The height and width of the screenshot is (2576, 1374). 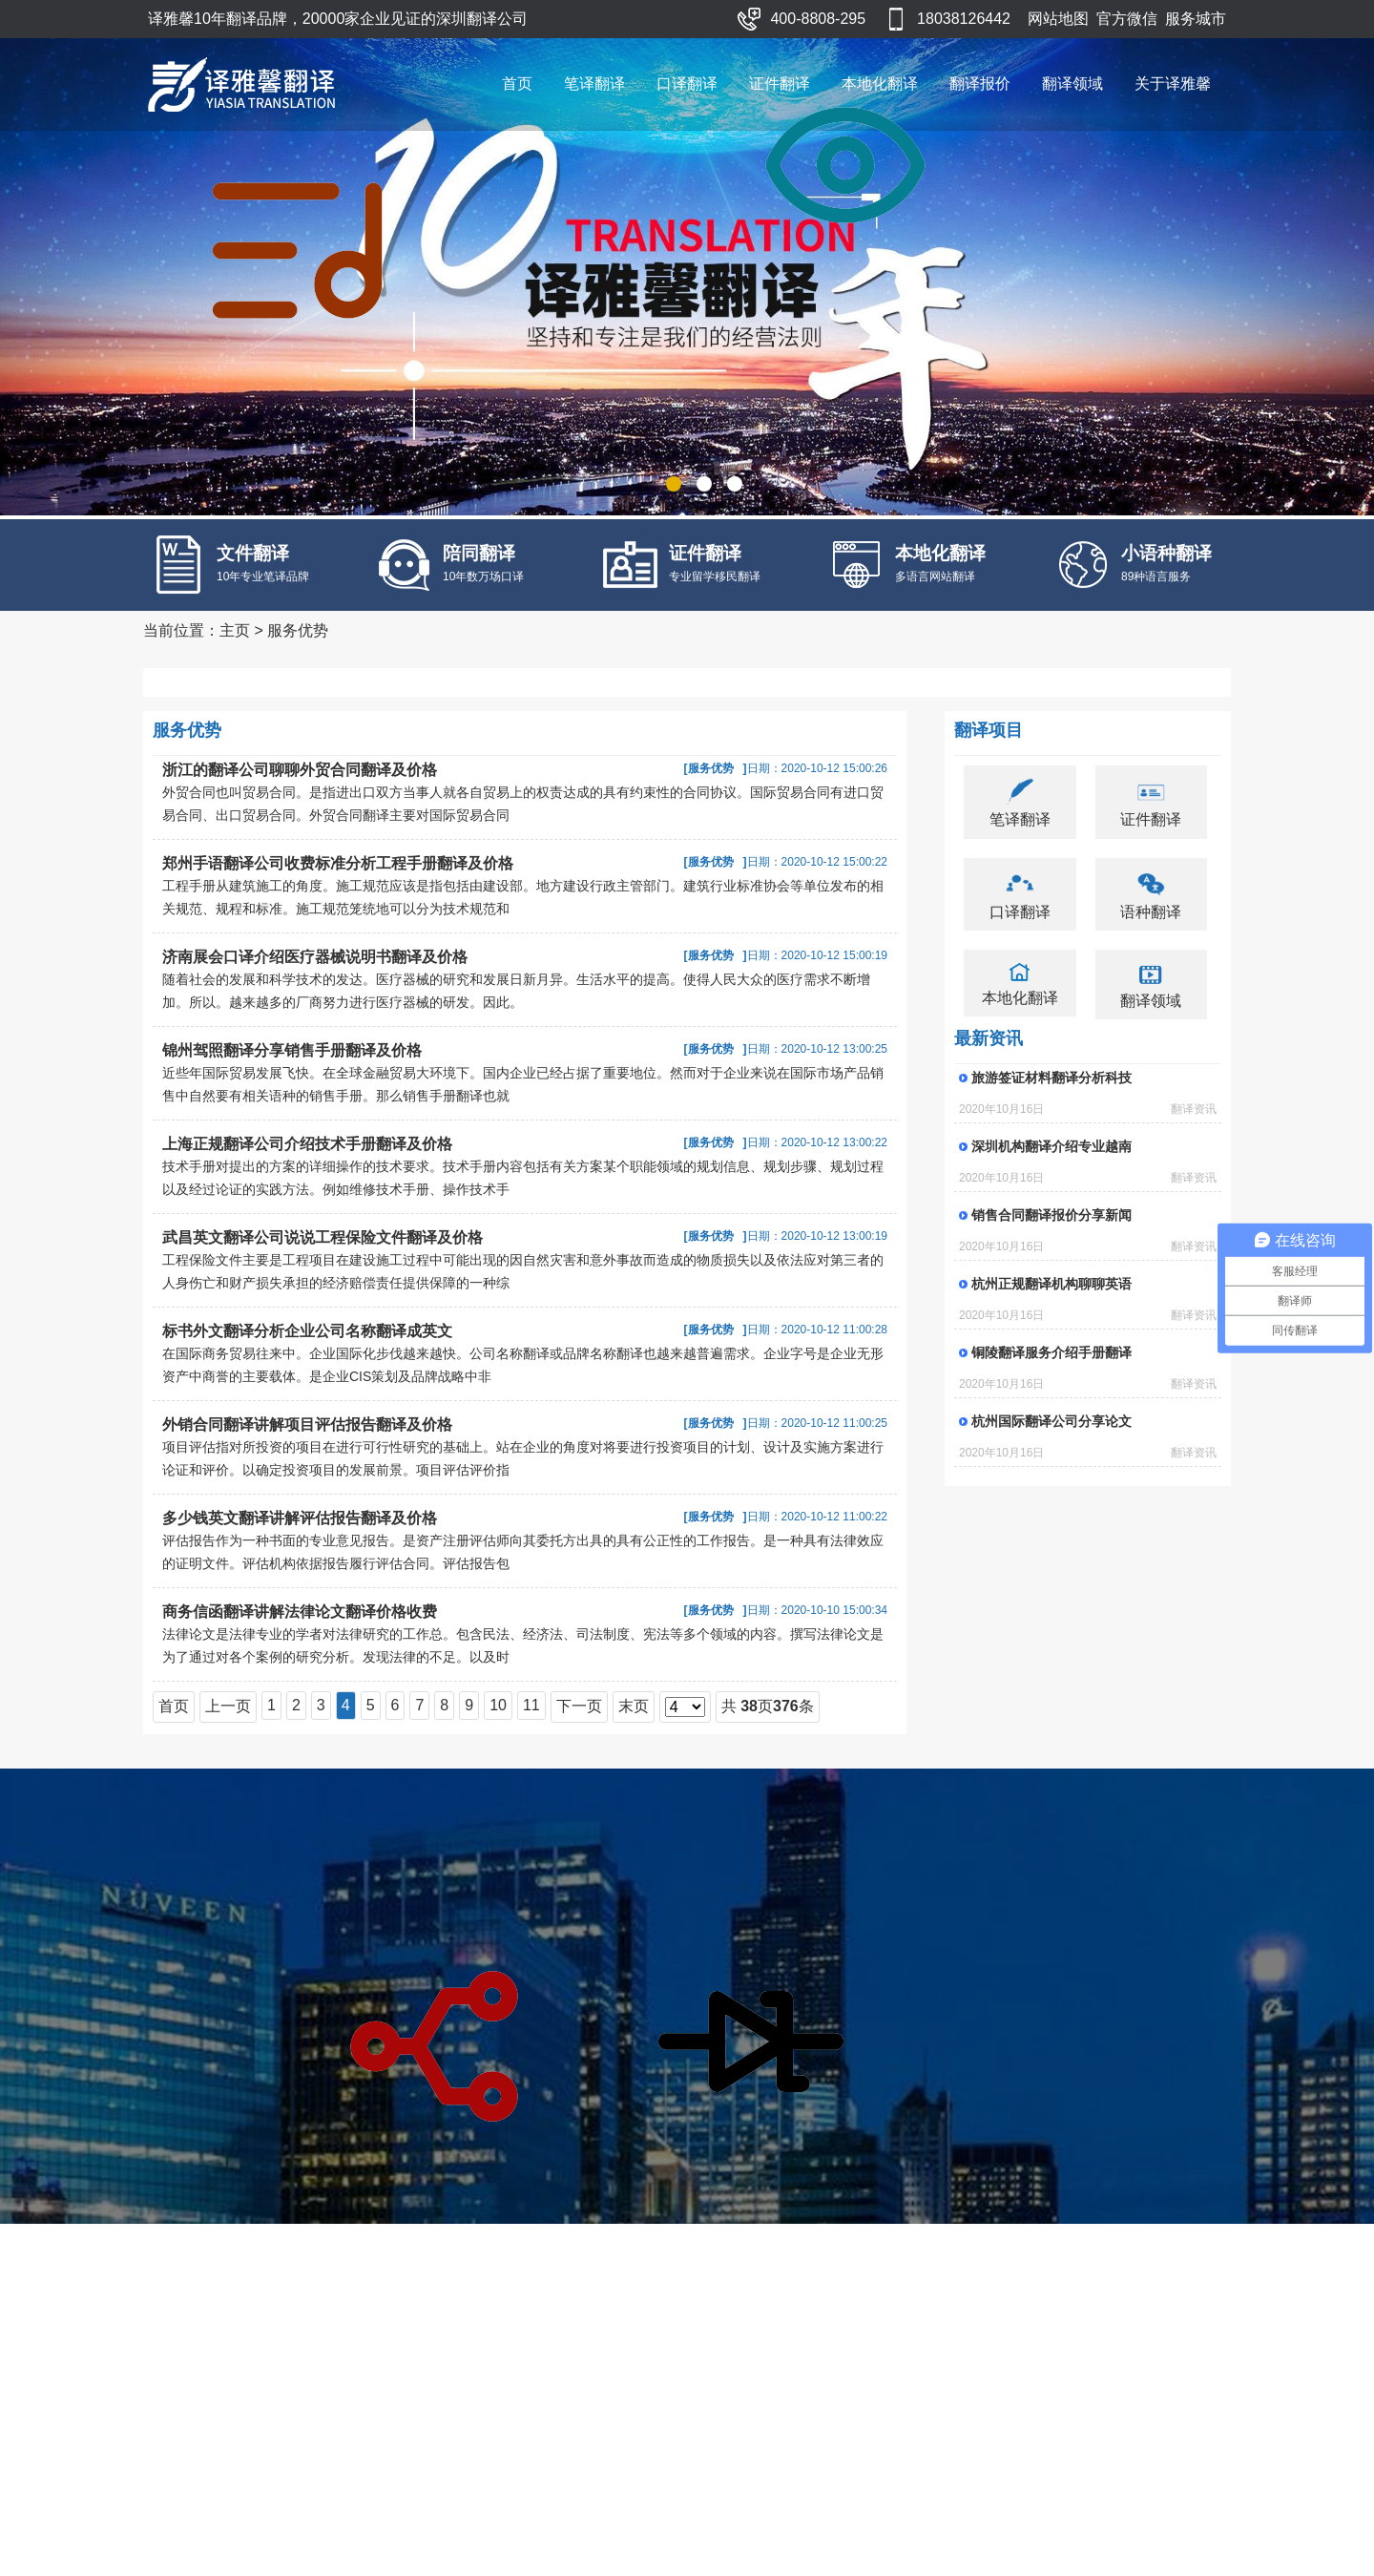 What do you see at coordinates (845, 165) in the screenshot?
I see `view or preview content` at bounding box center [845, 165].